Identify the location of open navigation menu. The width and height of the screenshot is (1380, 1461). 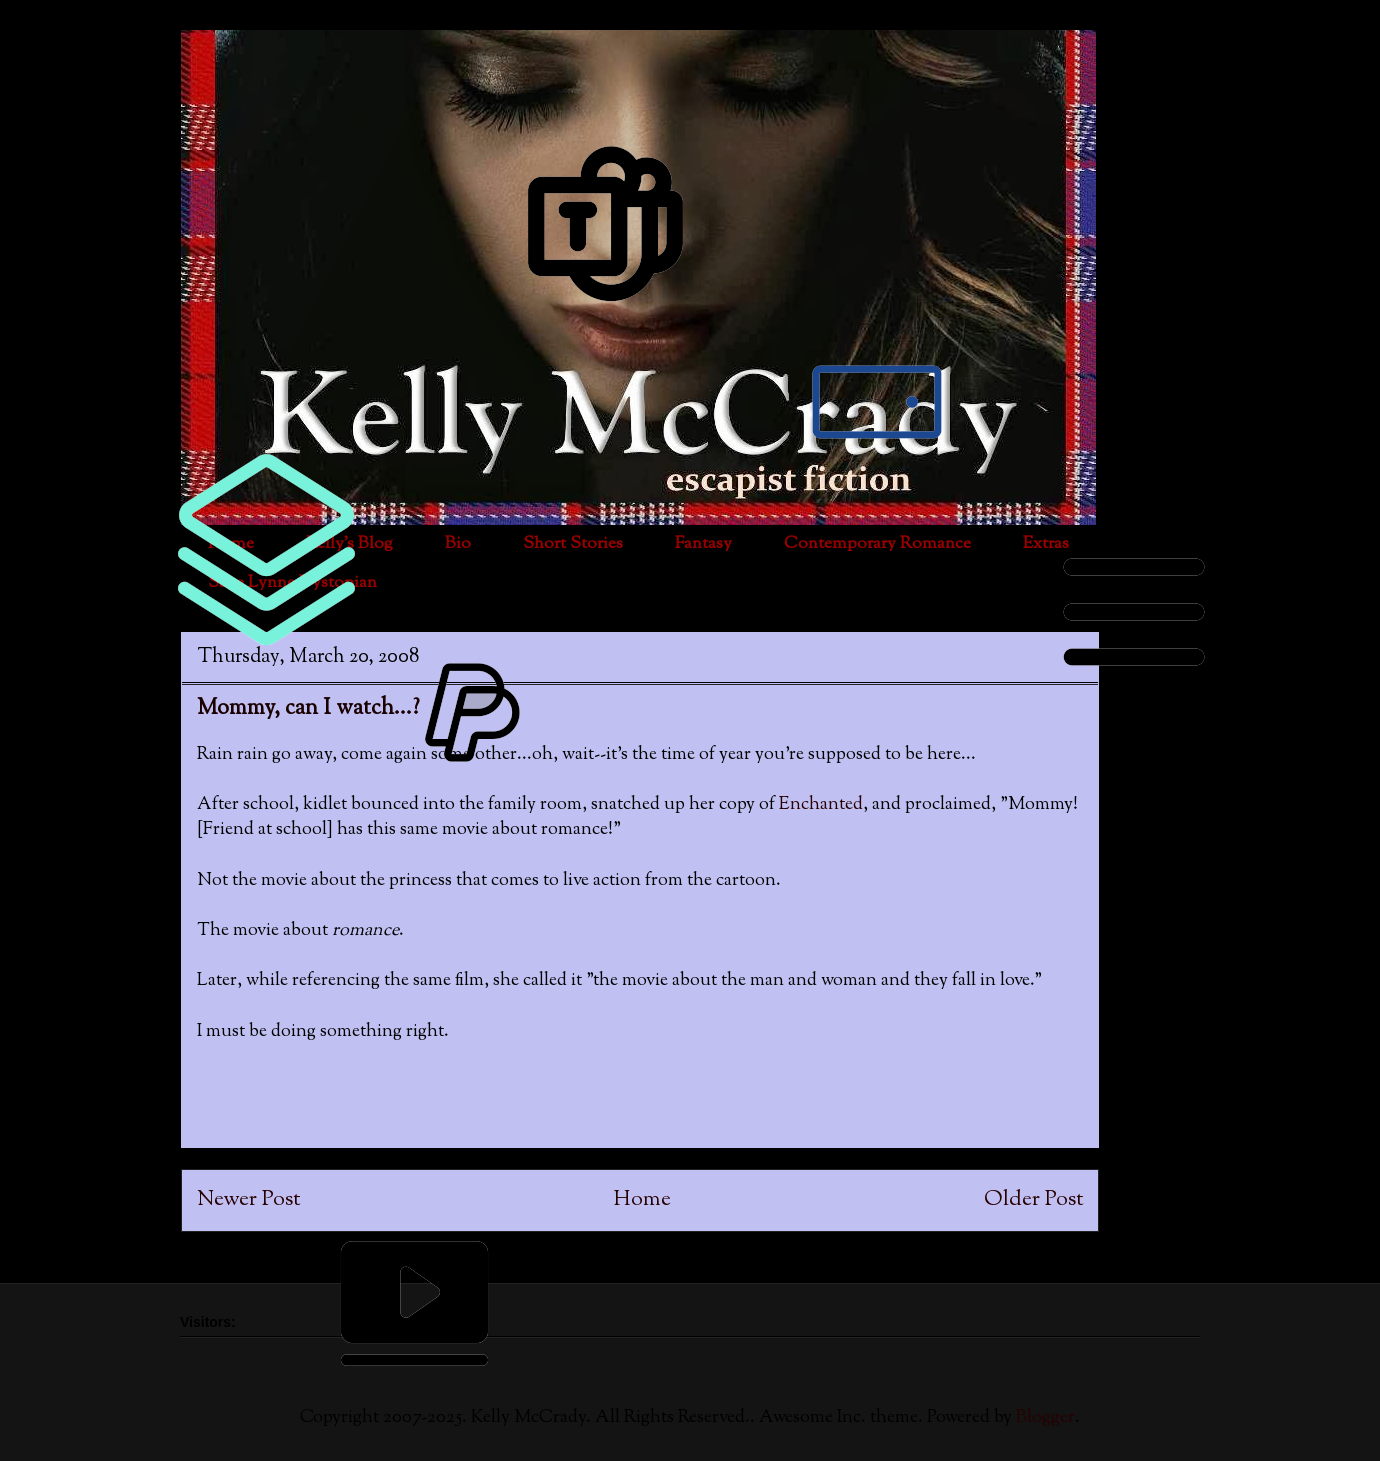
(1134, 612).